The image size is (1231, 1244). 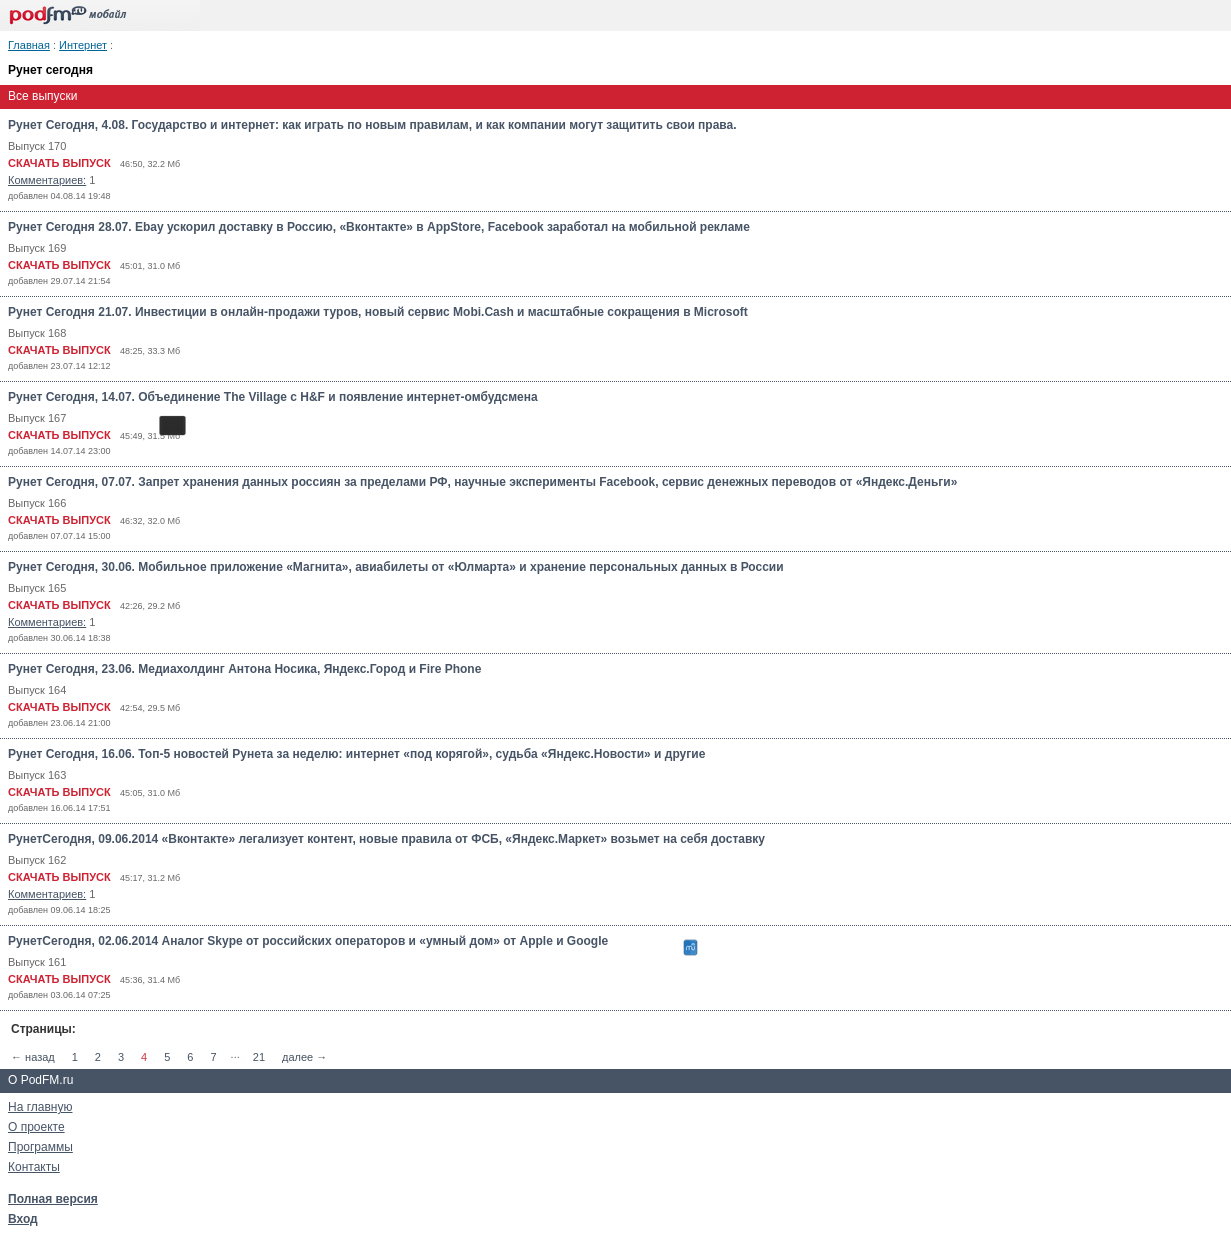 I want to click on a MuseScore 3 music notation file, so click(x=690, y=947).